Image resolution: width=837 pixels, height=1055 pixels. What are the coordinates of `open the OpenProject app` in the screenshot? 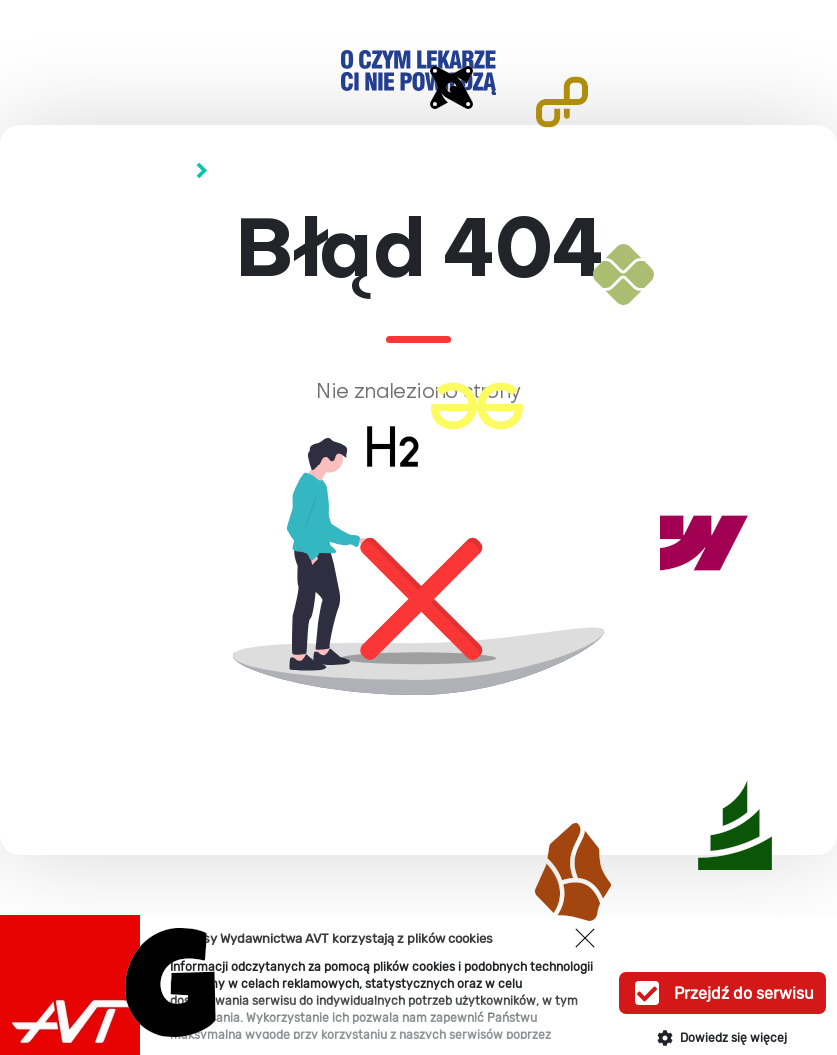 It's located at (562, 102).